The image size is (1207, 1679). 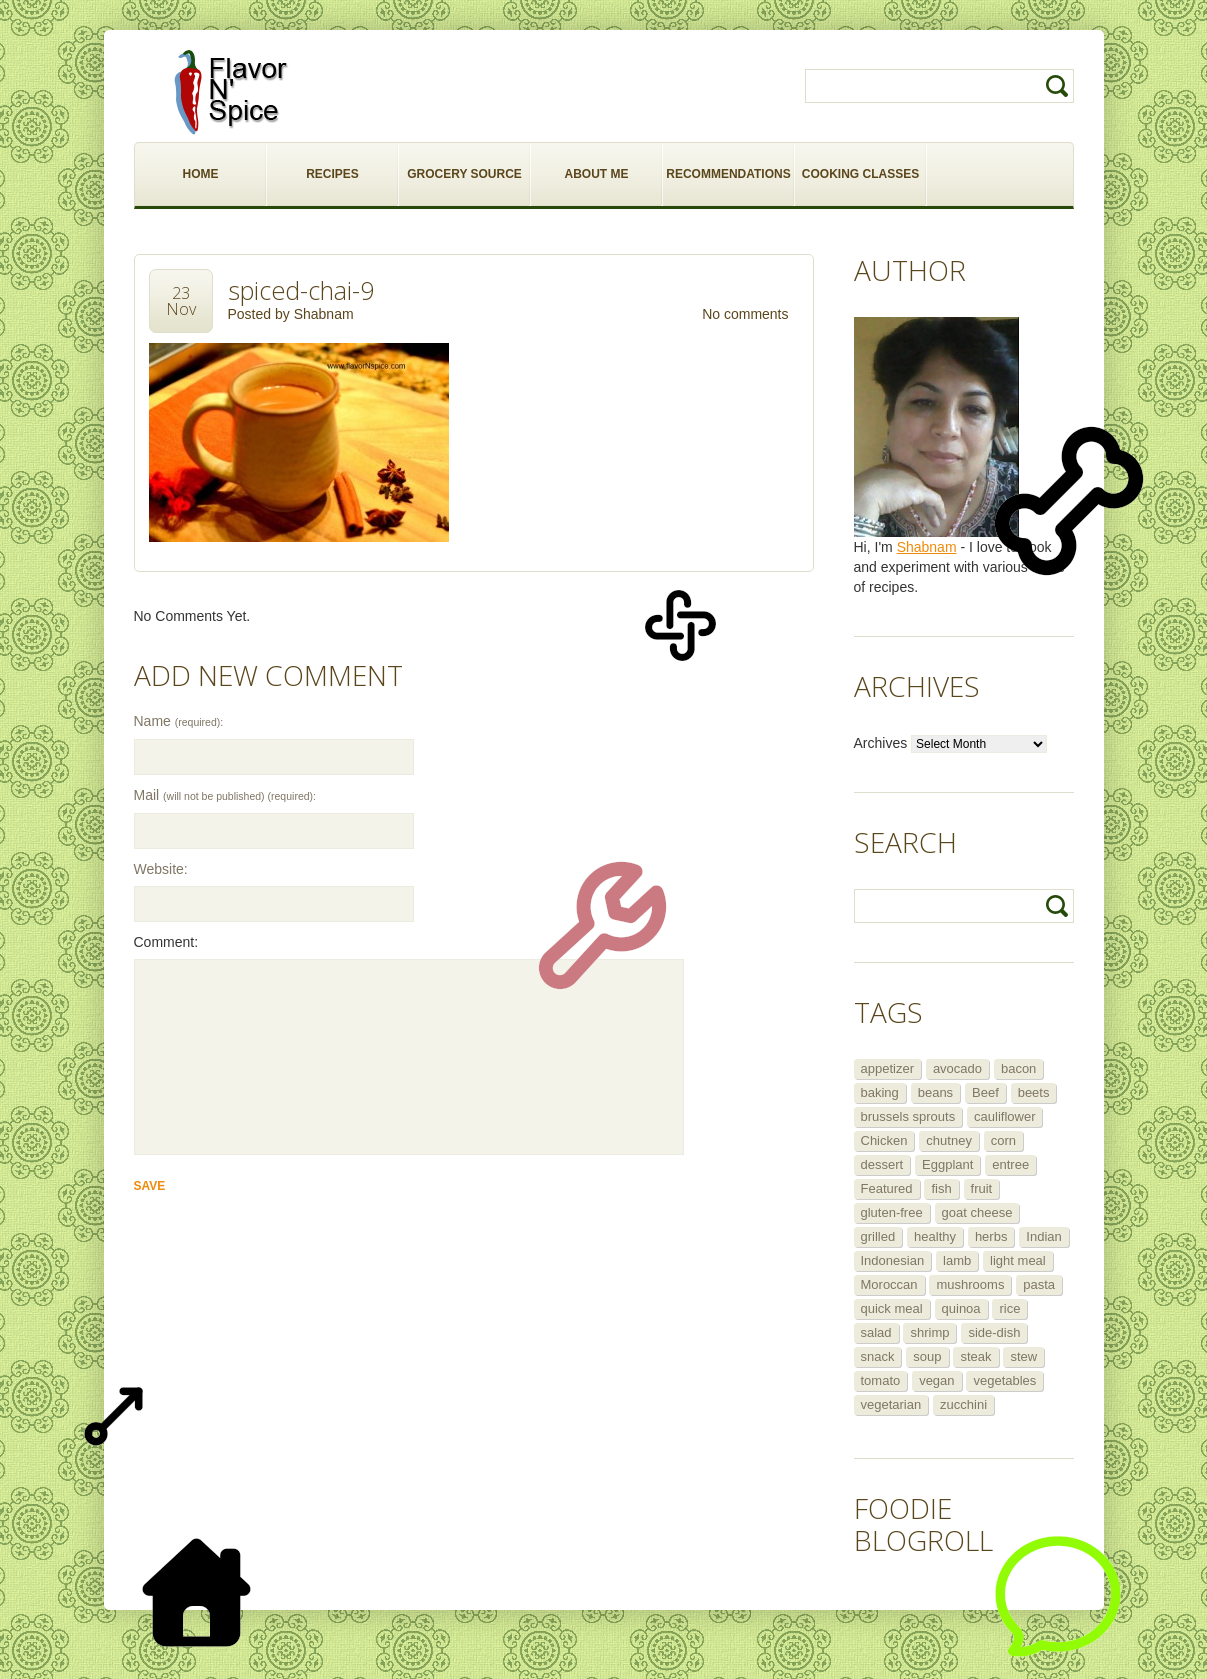 What do you see at coordinates (680, 625) in the screenshot?
I see `access API application settings` at bounding box center [680, 625].